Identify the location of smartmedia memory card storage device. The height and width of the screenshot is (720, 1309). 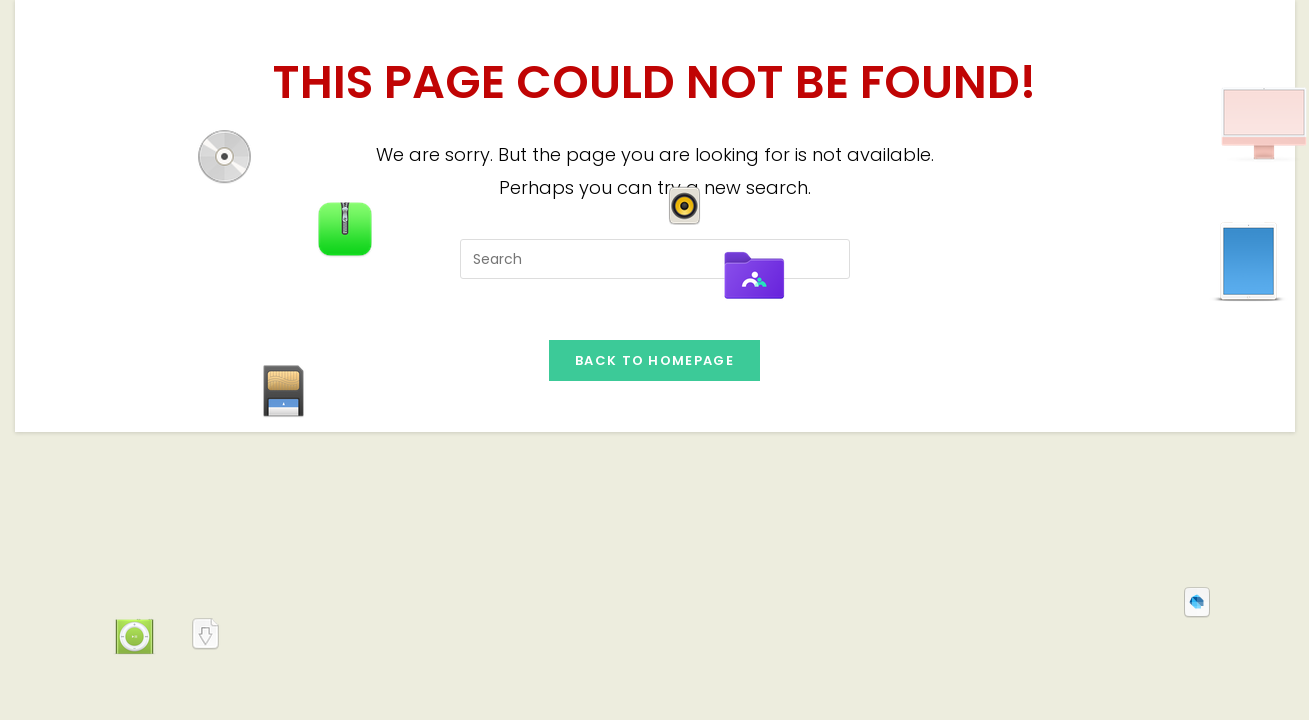
(283, 391).